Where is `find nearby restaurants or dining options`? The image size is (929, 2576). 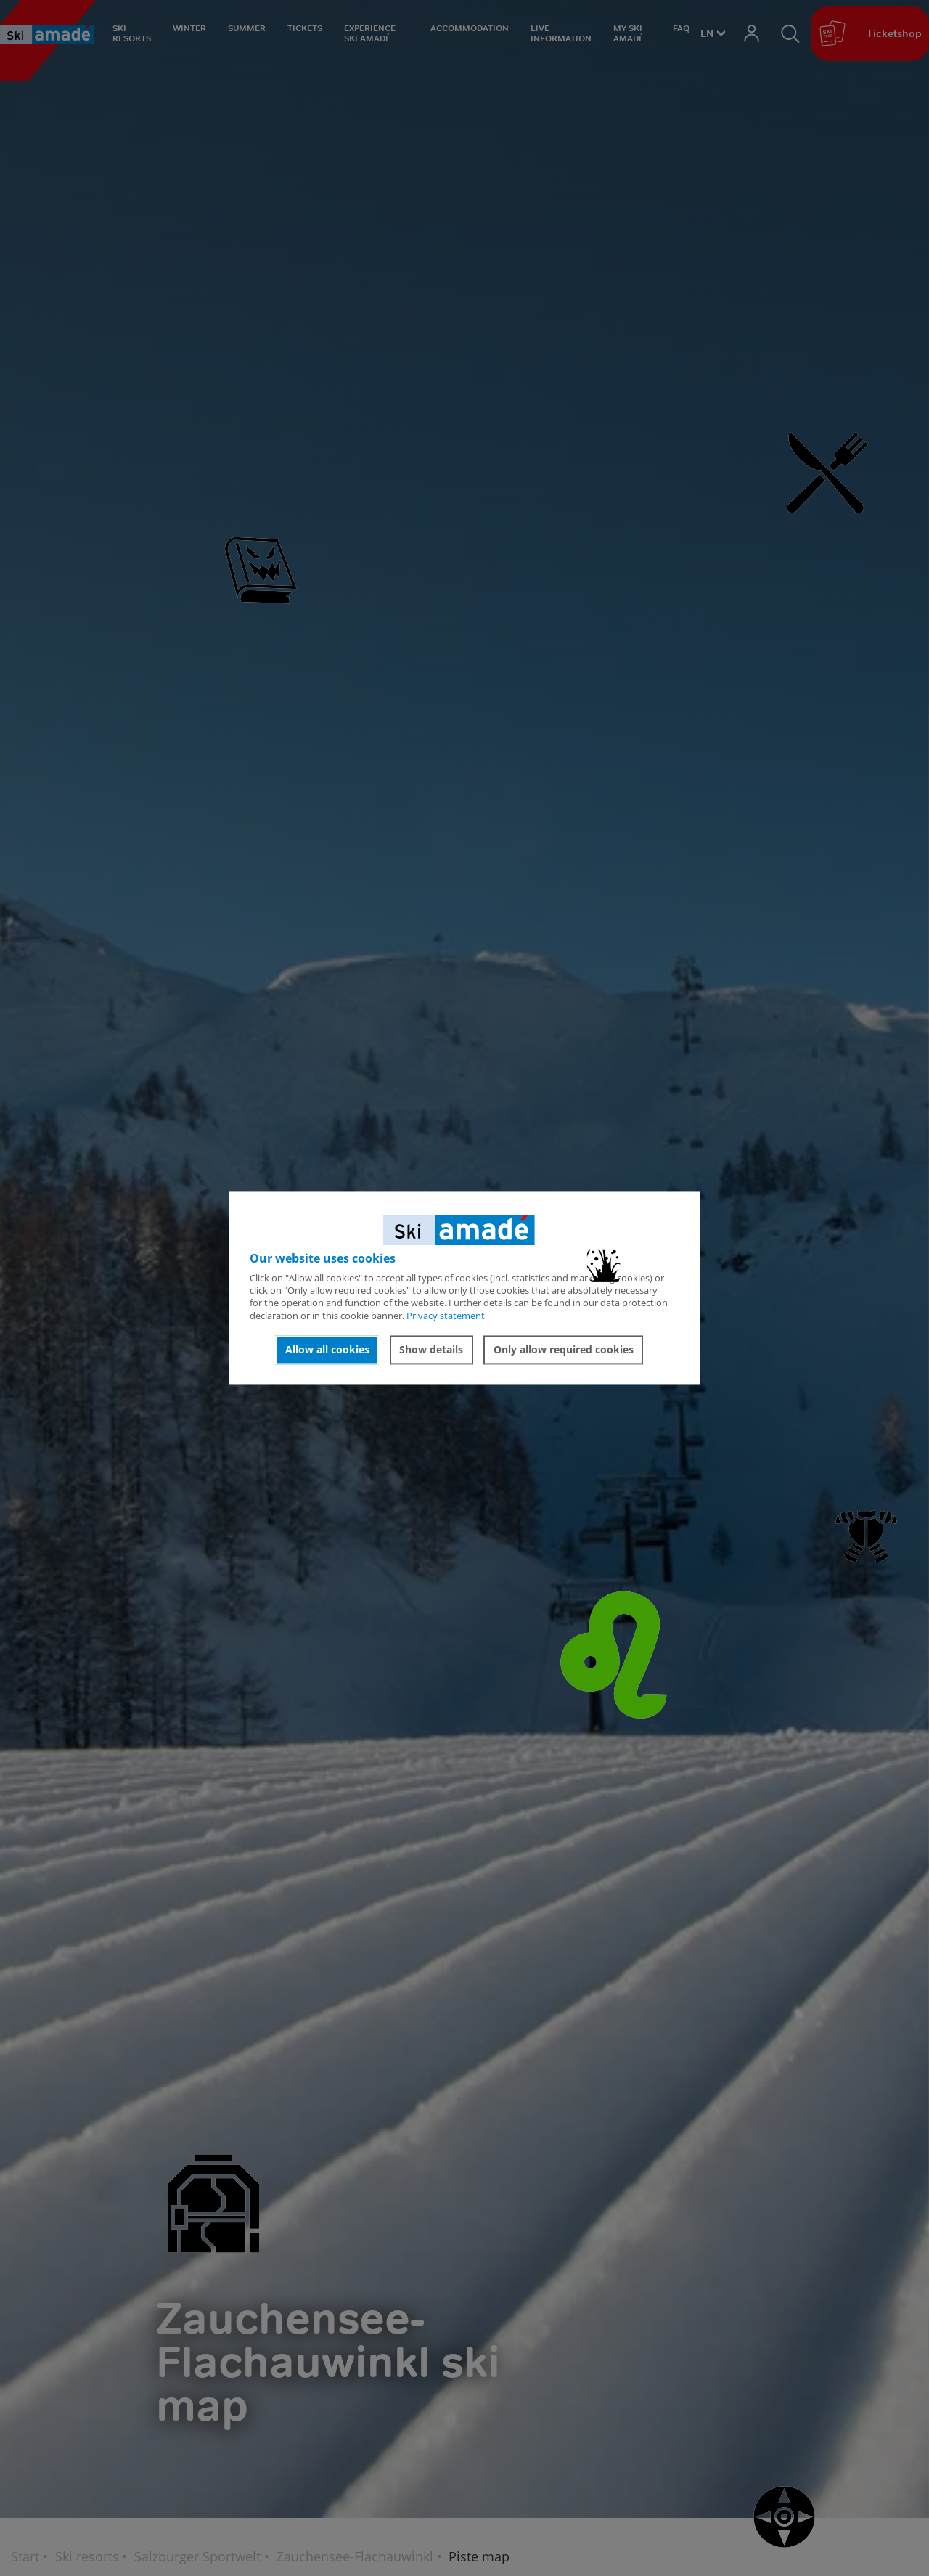
find nearby restaurants or dining options is located at coordinates (827, 471).